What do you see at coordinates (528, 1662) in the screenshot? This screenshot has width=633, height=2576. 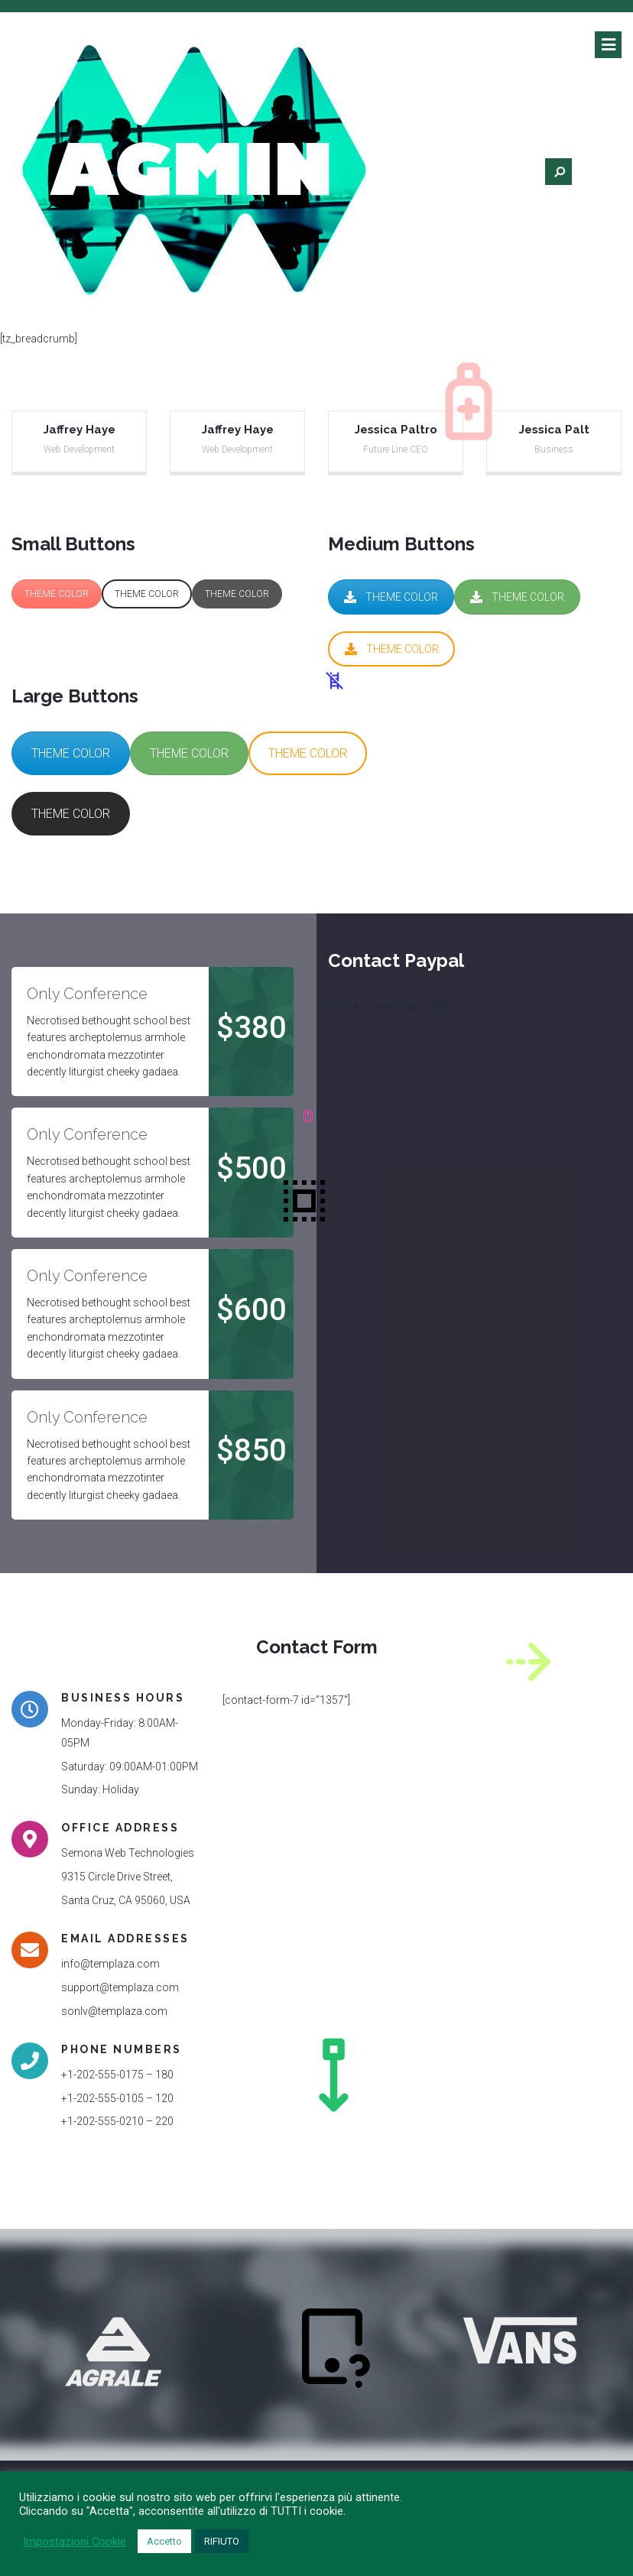 I see `continue to the next step` at bounding box center [528, 1662].